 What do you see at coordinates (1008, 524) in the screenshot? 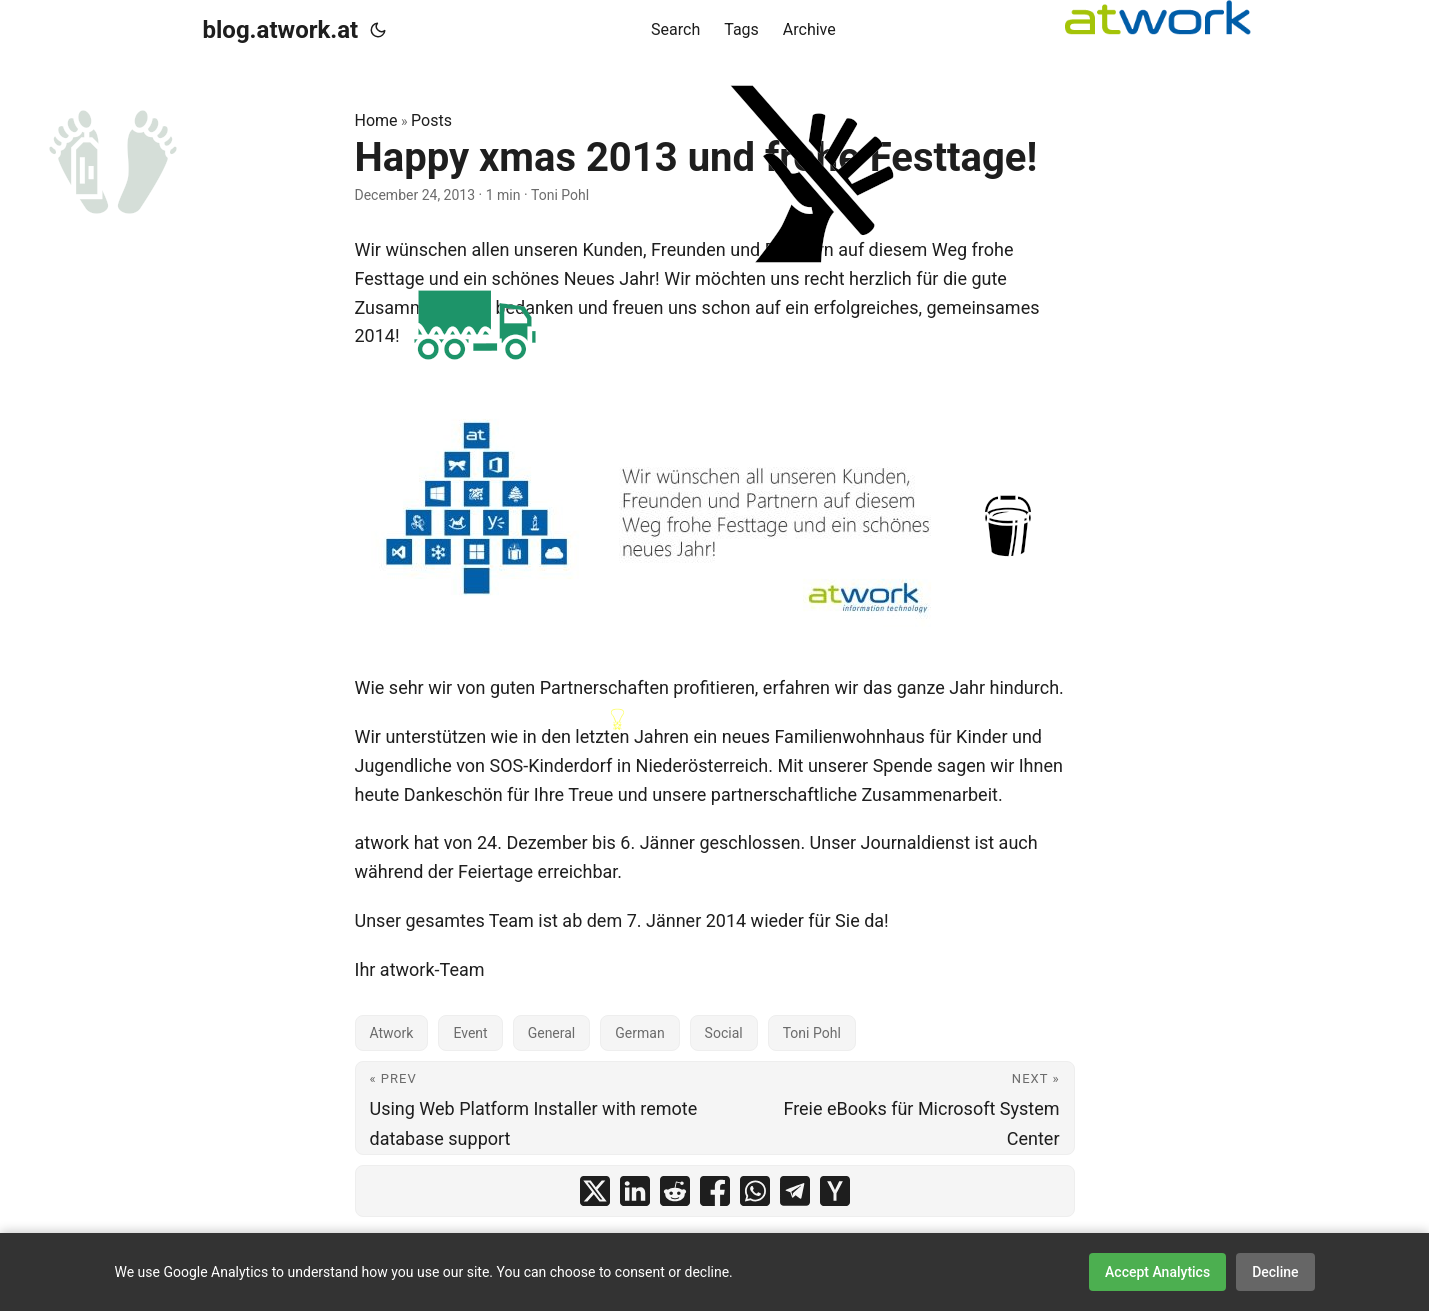
I see `a bucket or container item in game inventory` at bounding box center [1008, 524].